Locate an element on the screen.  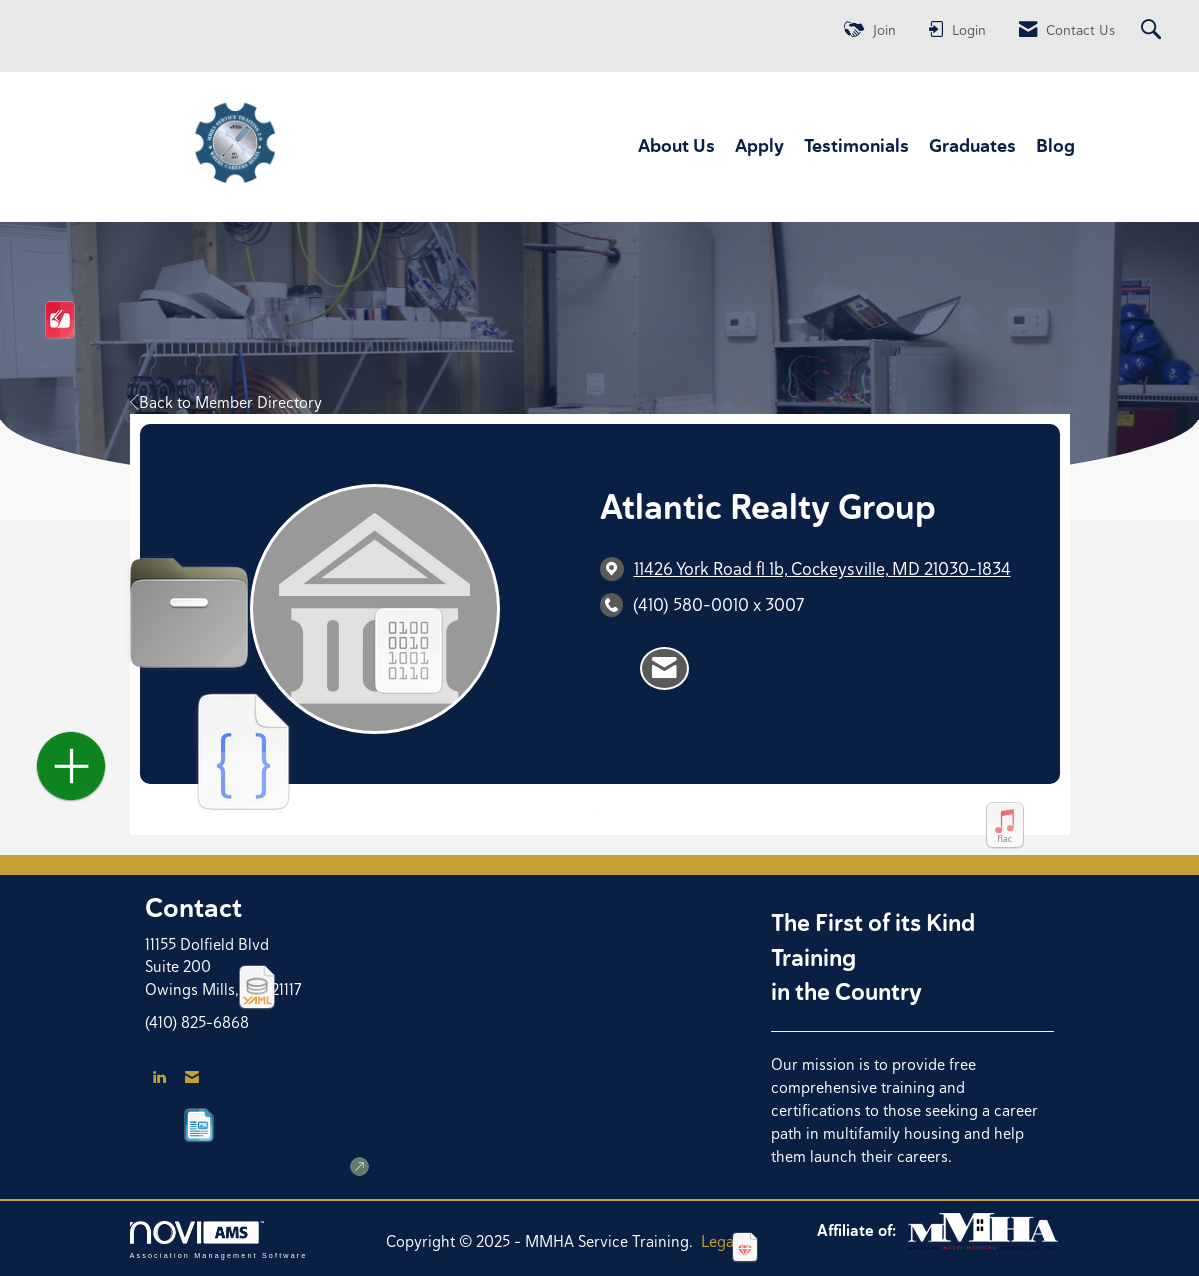
a ruby programming language source file is located at coordinates (745, 1247).